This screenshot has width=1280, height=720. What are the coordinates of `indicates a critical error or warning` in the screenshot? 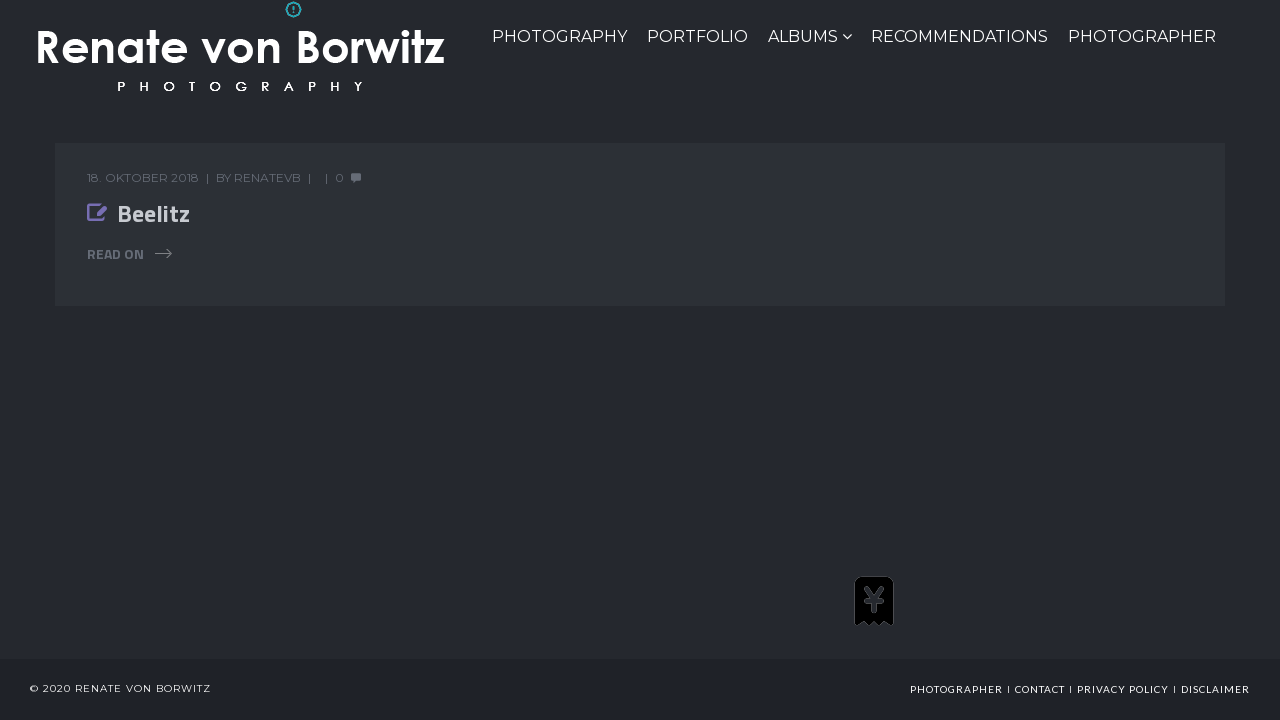 It's located at (293, 9).